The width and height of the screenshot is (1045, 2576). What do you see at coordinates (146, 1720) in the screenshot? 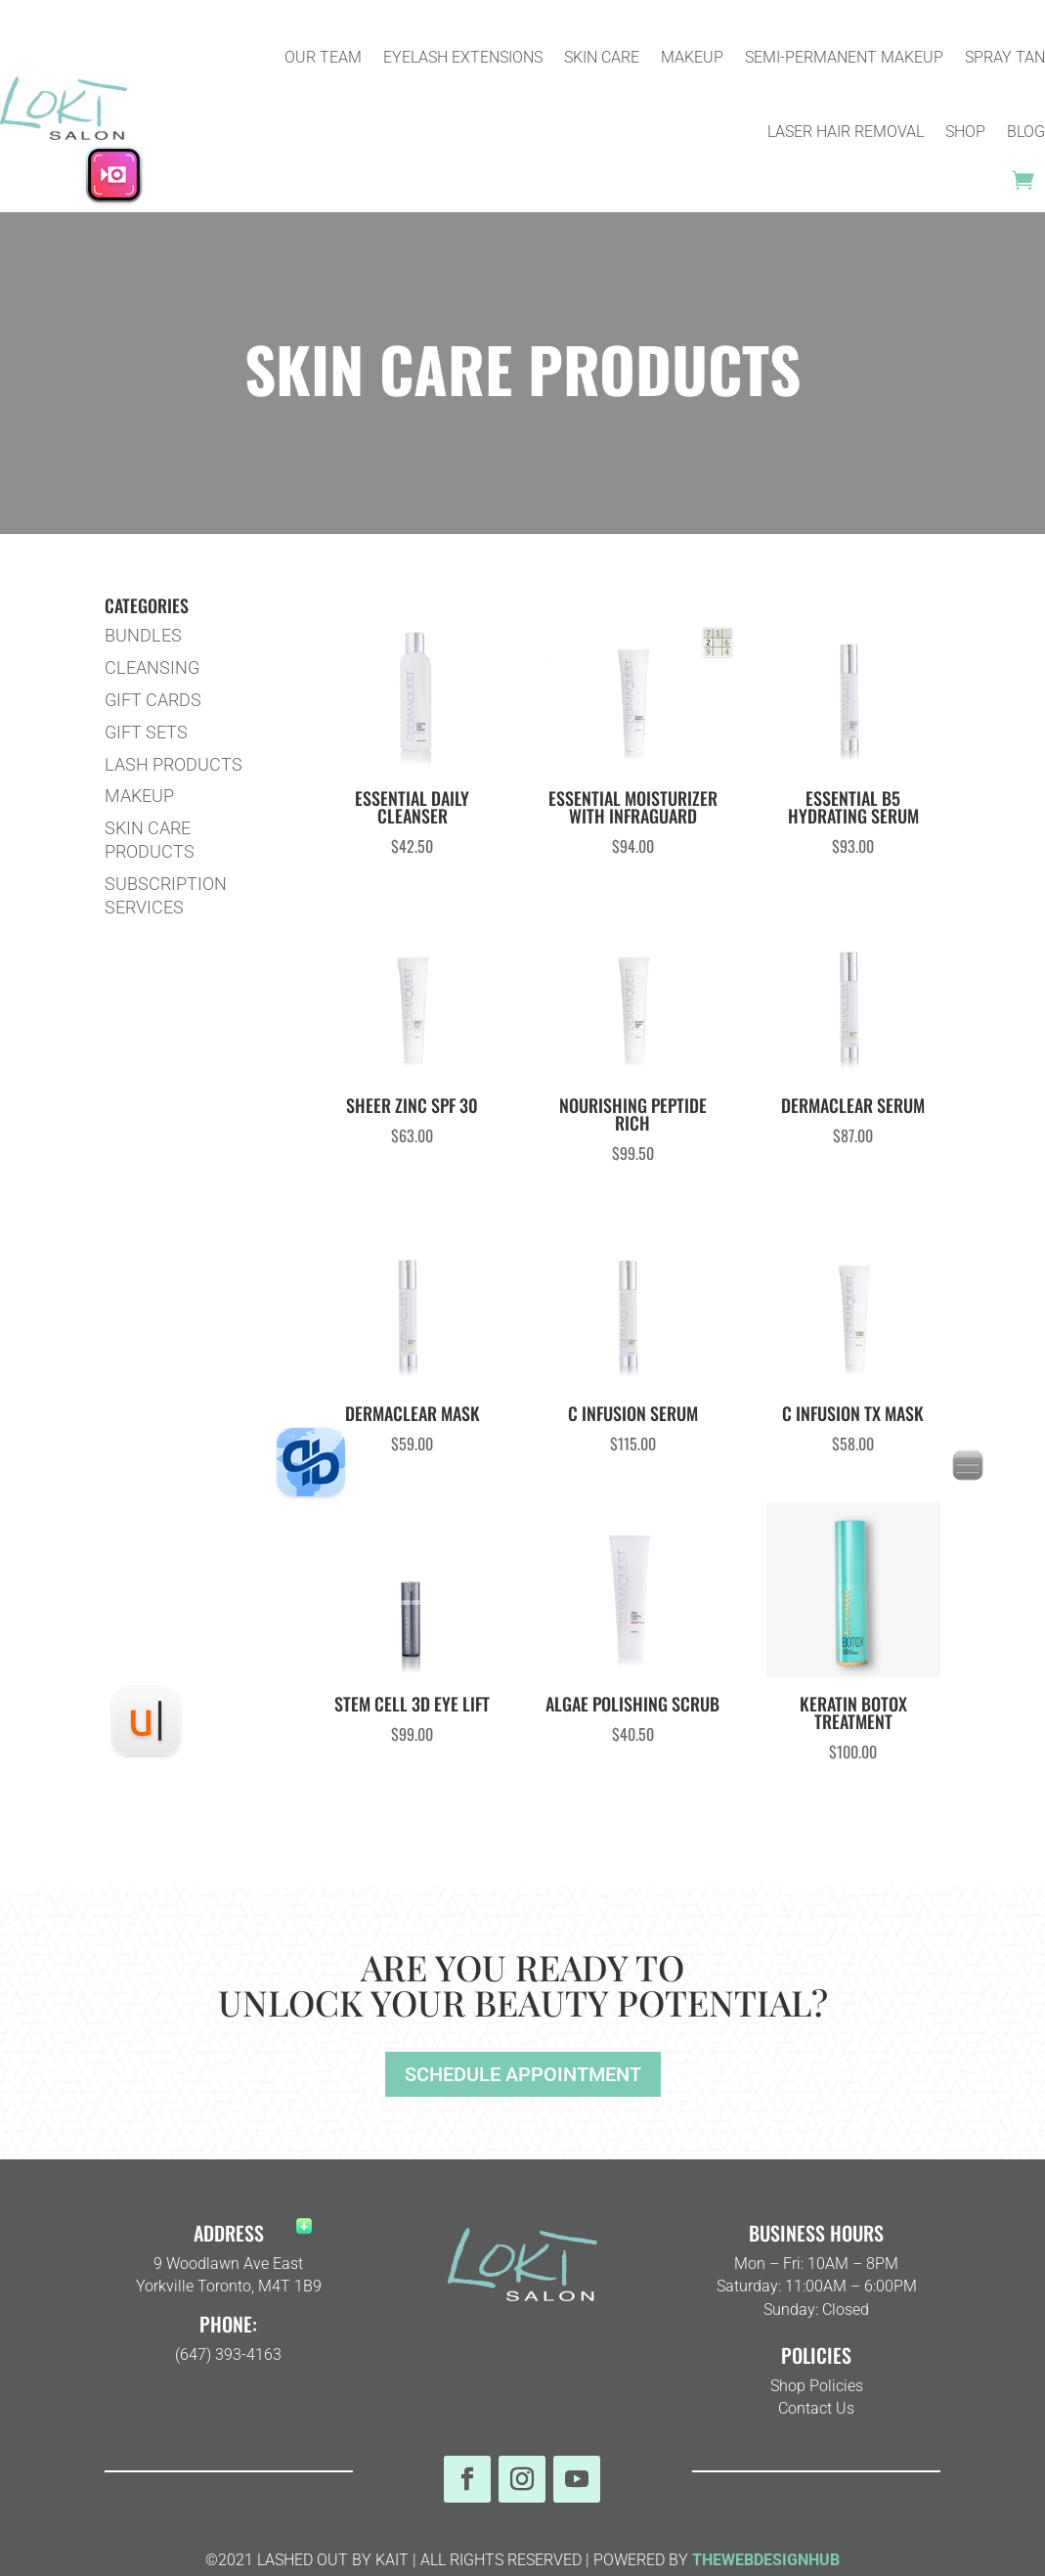
I see `open uberwriter text editor app` at bounding box center [146, 1720].